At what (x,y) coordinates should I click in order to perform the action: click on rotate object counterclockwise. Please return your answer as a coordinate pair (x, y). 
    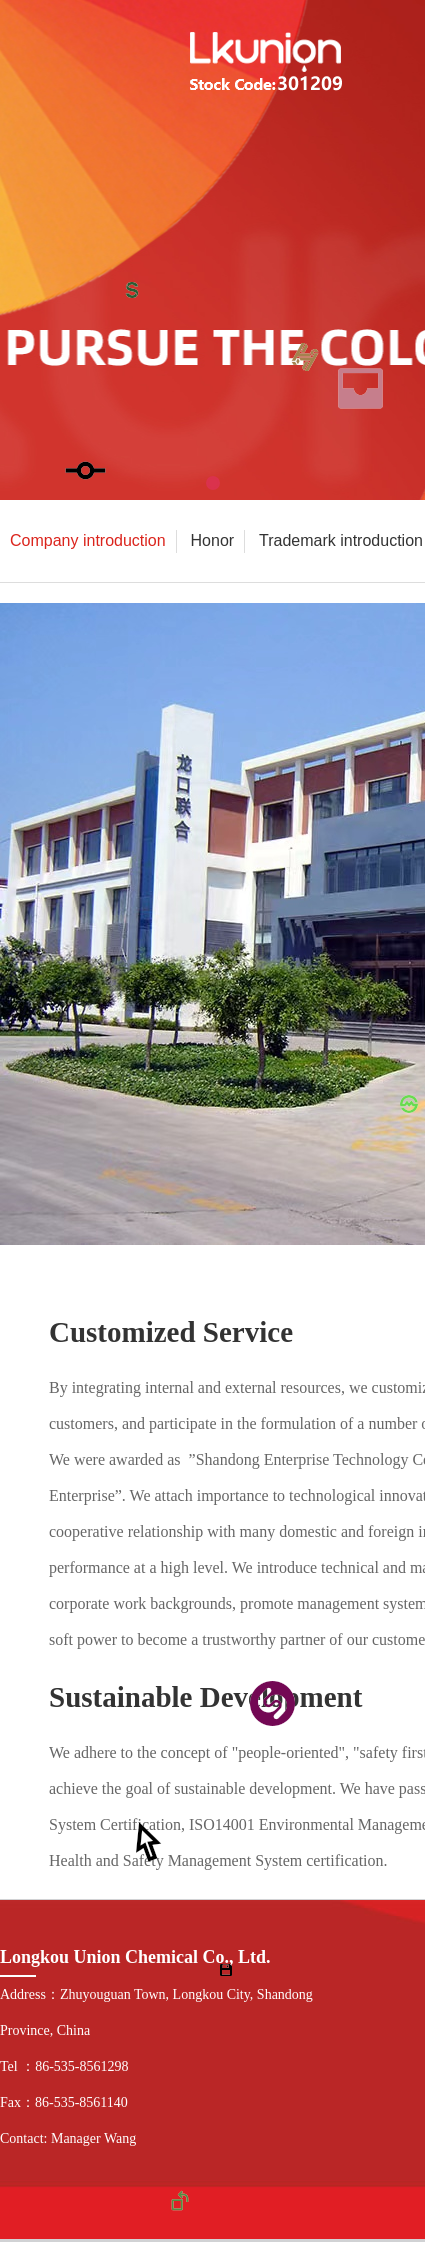
    Looking at the image, I should click on (180, 2201).